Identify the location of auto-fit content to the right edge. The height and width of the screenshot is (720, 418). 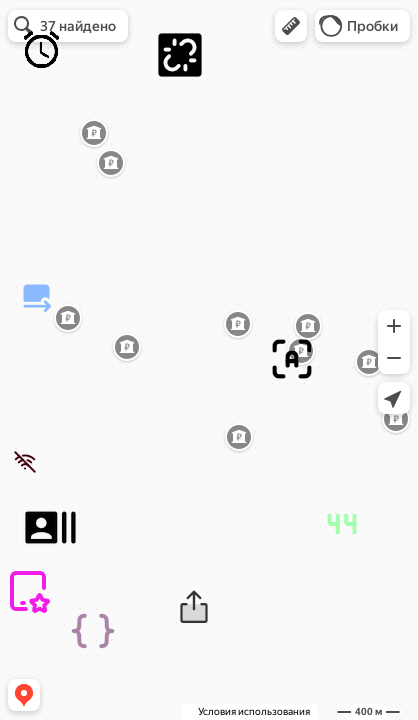
(36, 297).